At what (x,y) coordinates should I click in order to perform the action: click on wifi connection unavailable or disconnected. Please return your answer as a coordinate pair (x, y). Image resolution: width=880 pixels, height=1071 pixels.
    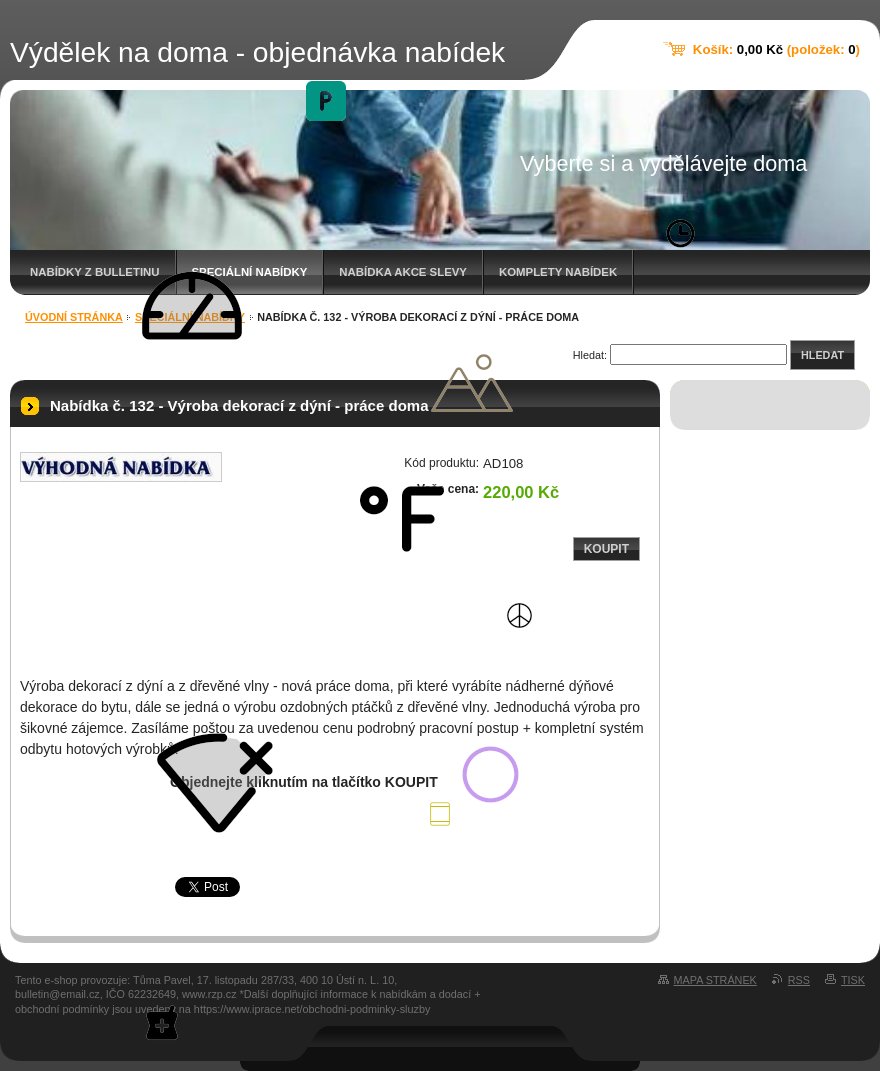
    Looking at the image, I should click on (219, 783).